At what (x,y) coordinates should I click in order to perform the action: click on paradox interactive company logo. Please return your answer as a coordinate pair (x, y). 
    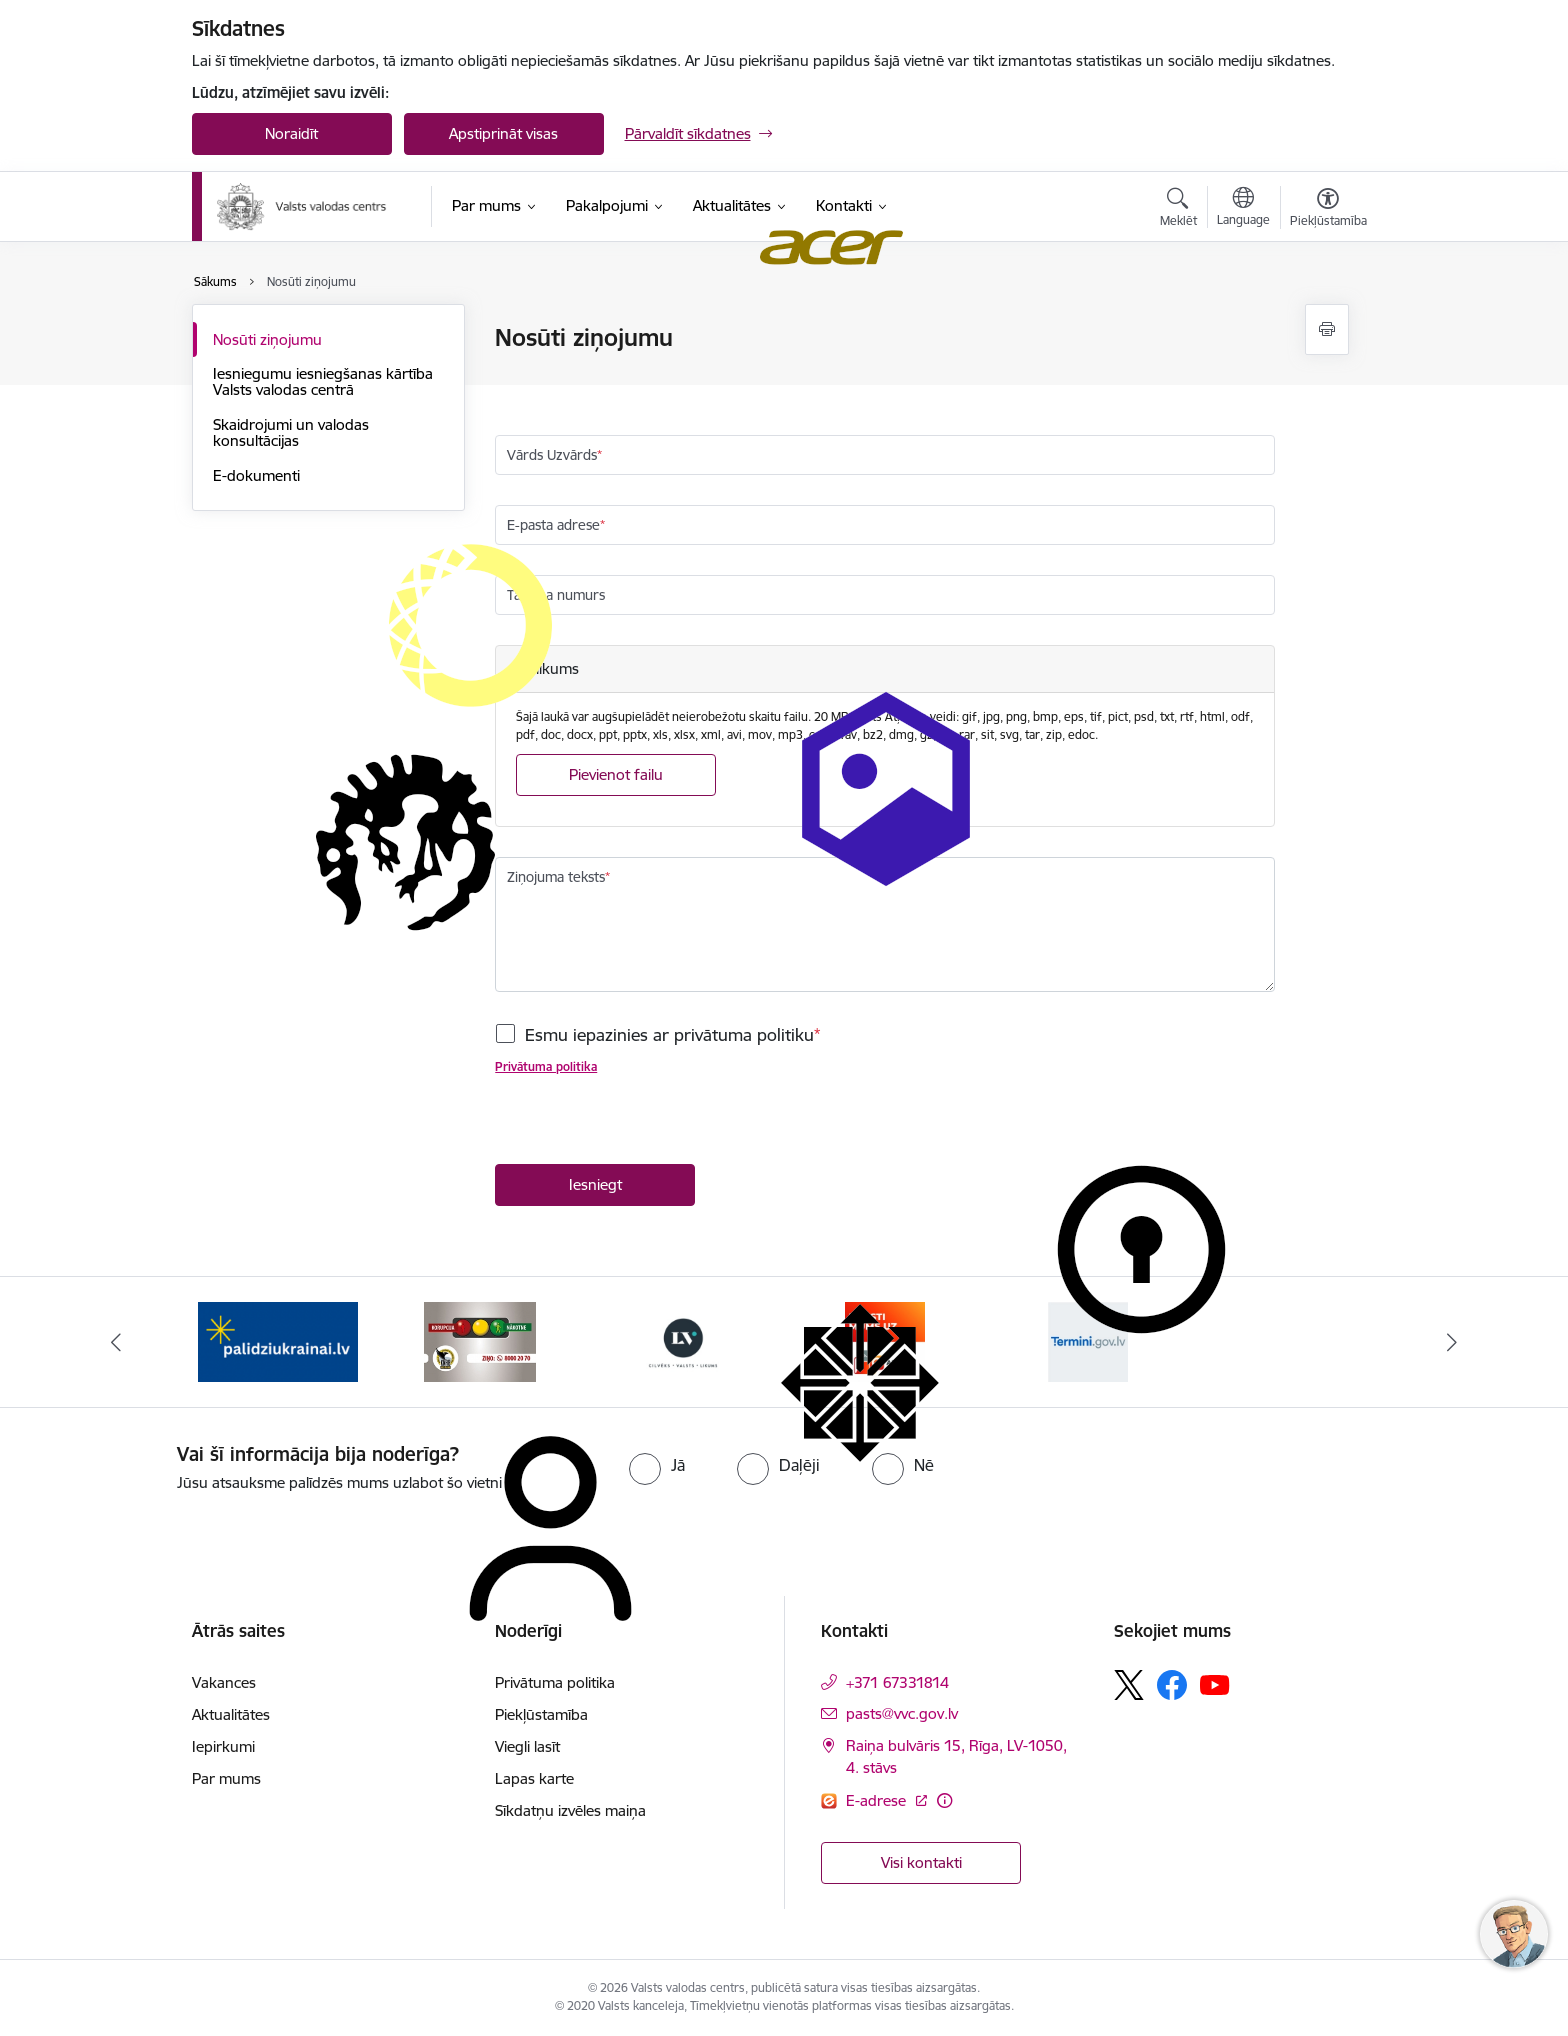
    Looking at the image, I should click on (405, 842).